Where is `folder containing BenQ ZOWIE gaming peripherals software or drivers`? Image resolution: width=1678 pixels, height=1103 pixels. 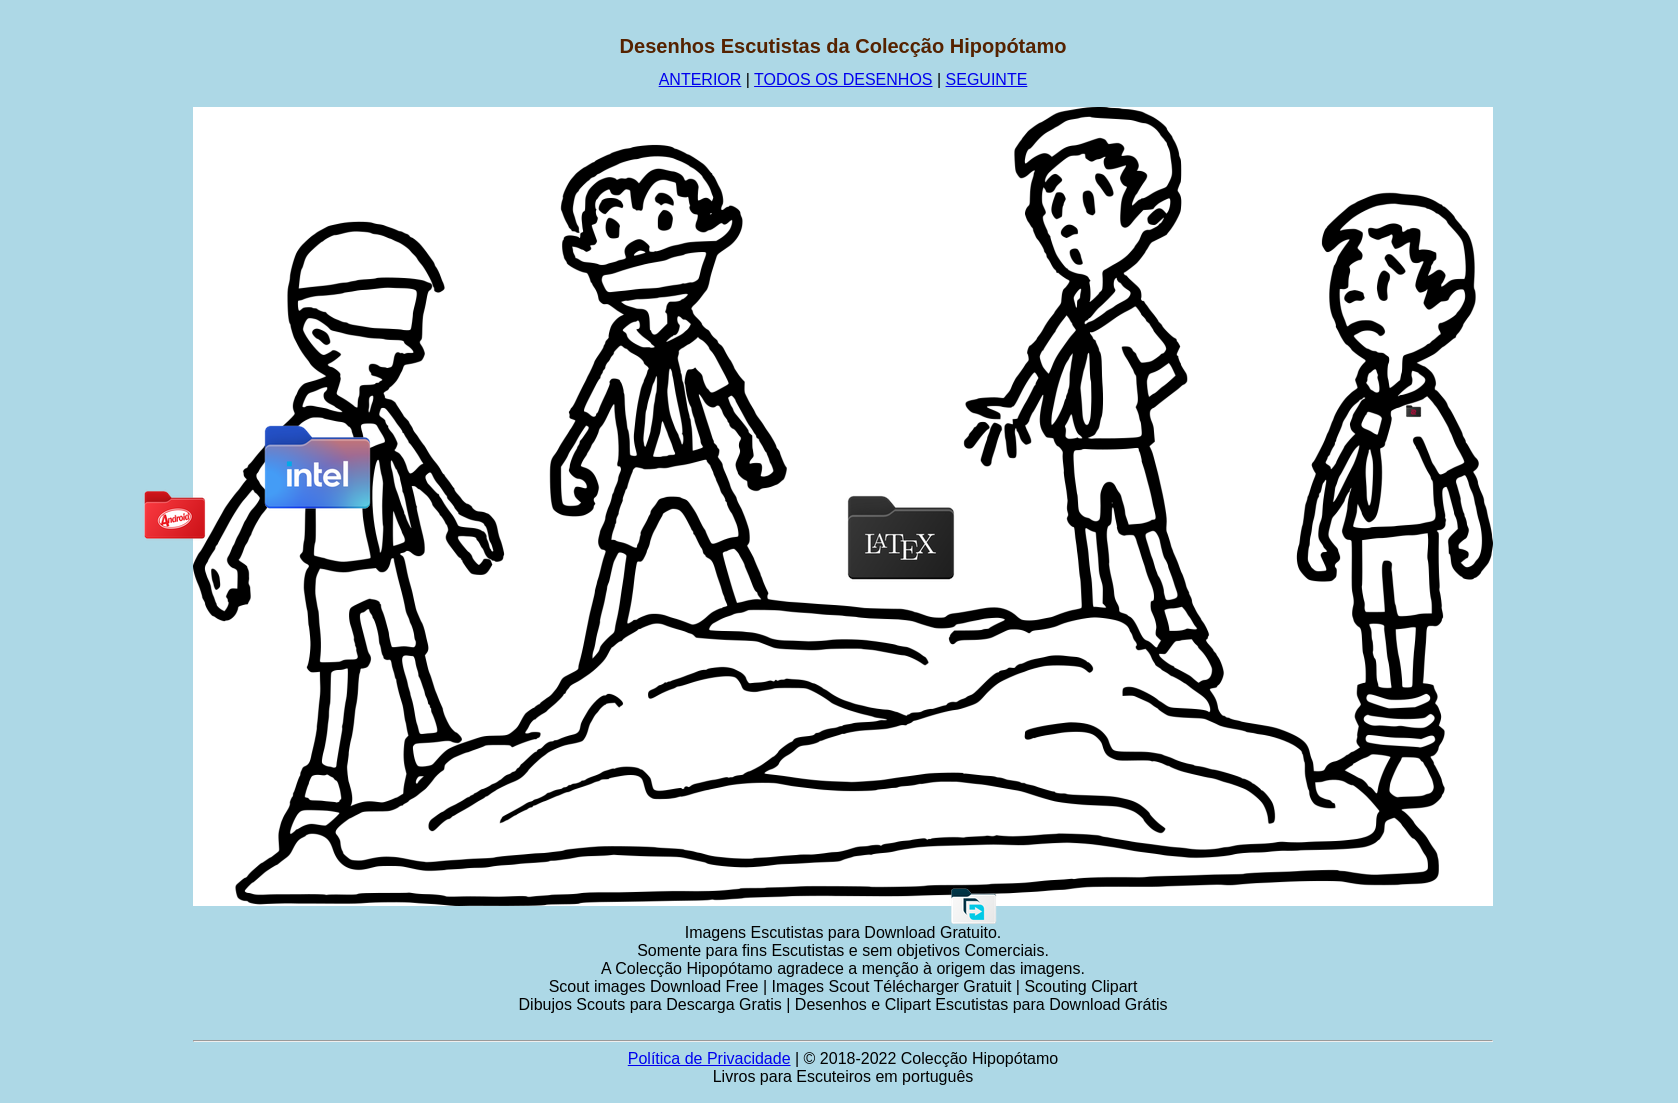 folder containing BenQ ZOWIE gaming peripherals software or drivers is located at coordinates (1413, 411).